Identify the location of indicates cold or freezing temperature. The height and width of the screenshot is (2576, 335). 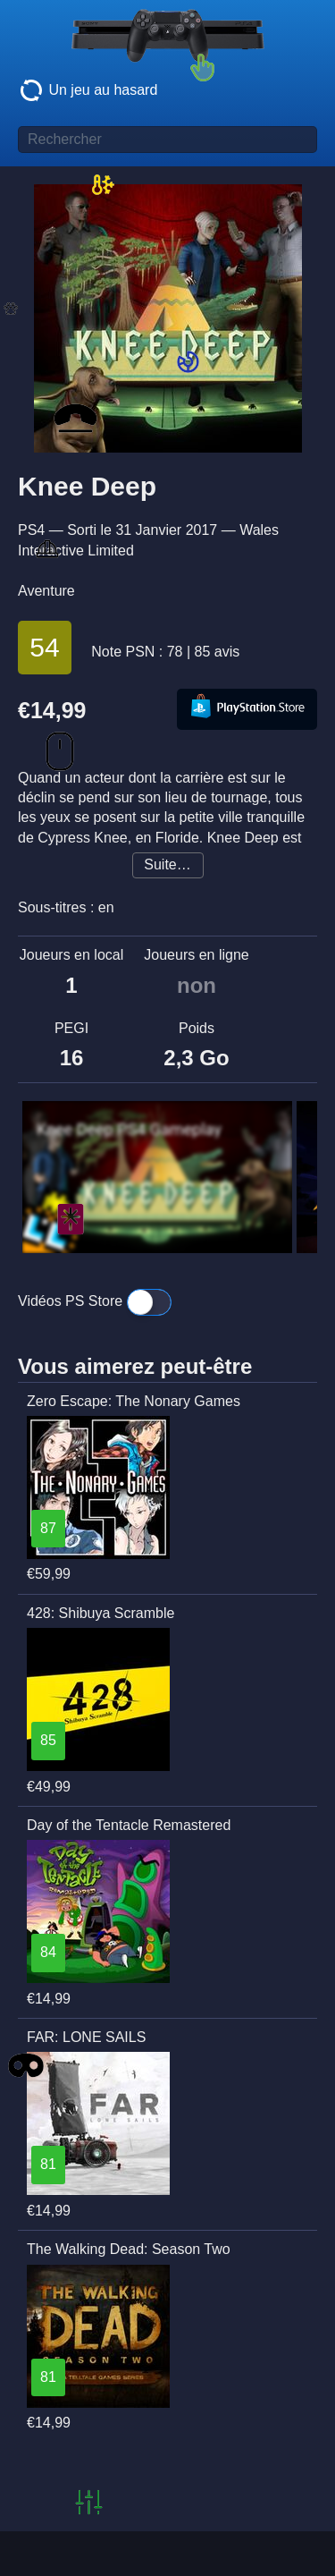
(103, 184).